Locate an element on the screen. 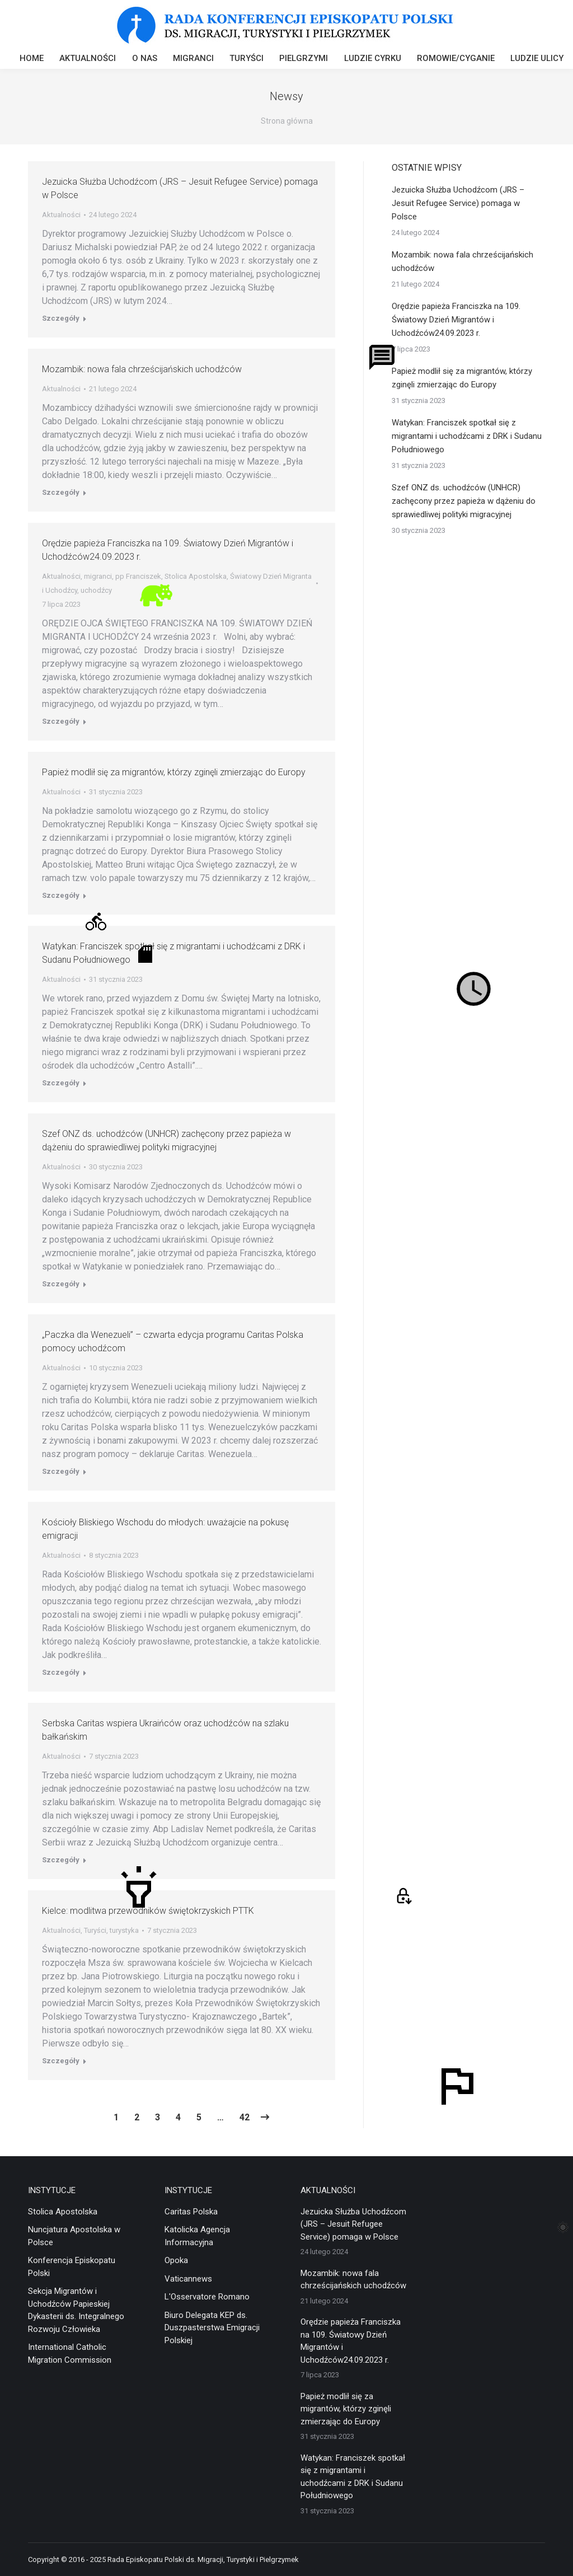  highlight selected text is located at coordinates (139, 1887).